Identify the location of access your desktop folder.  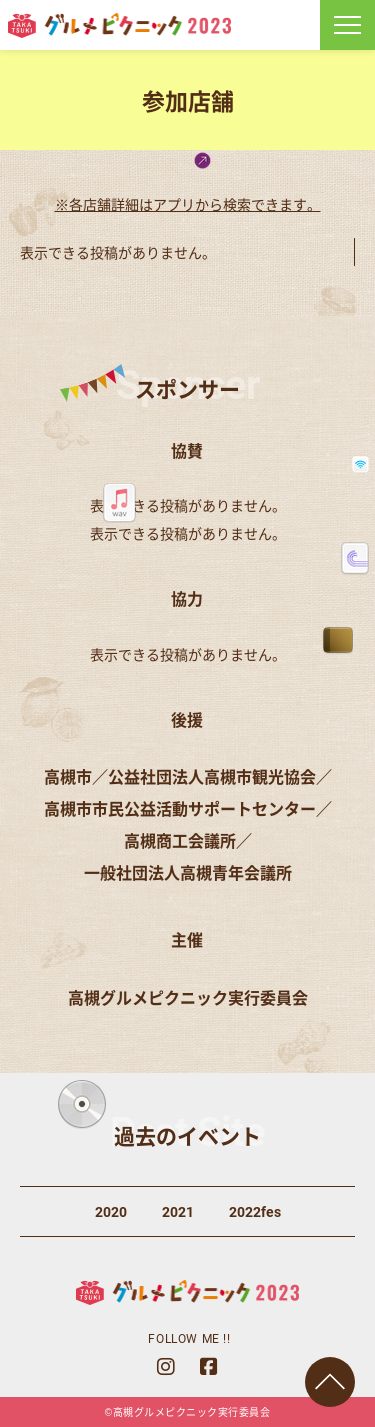
(338, 639).